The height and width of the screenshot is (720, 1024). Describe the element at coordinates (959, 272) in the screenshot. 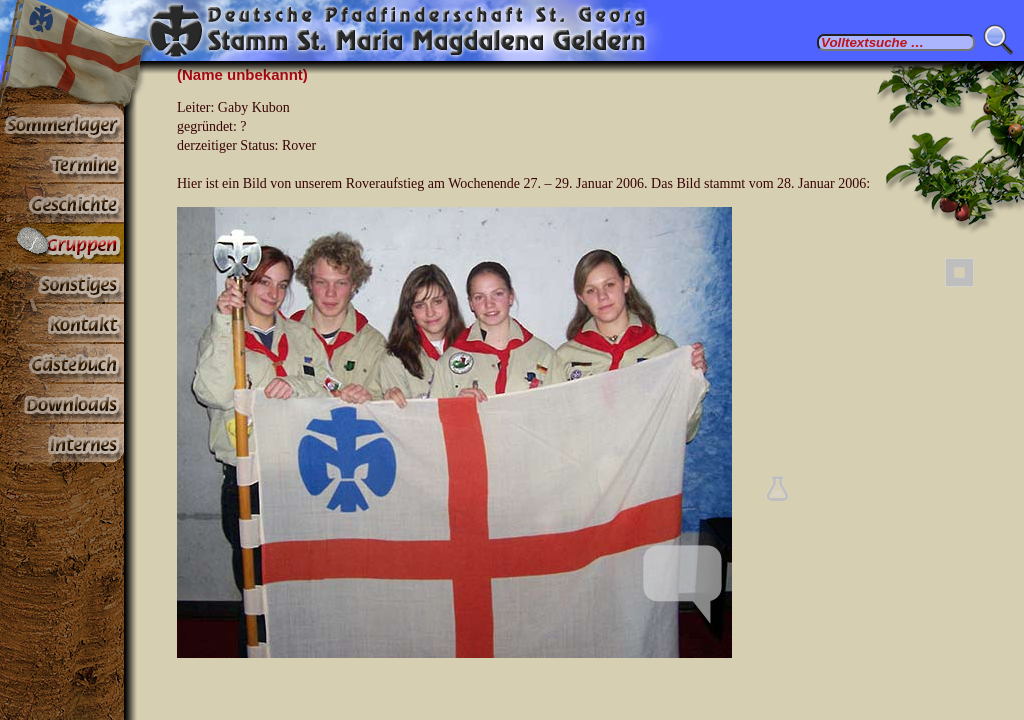

I see `restore window to previous size` at that location.